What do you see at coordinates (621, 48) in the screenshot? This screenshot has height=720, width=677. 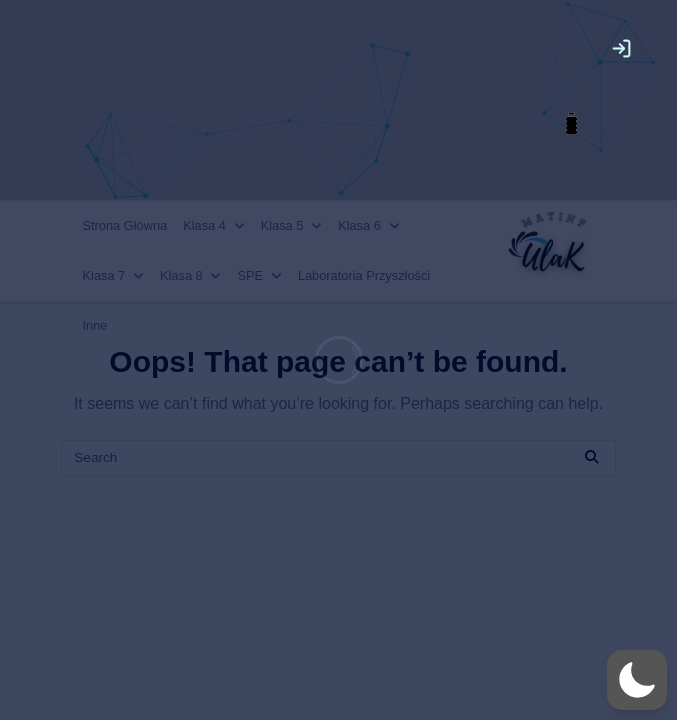 I see `sign in to your account` at bounding box center [621, 48].